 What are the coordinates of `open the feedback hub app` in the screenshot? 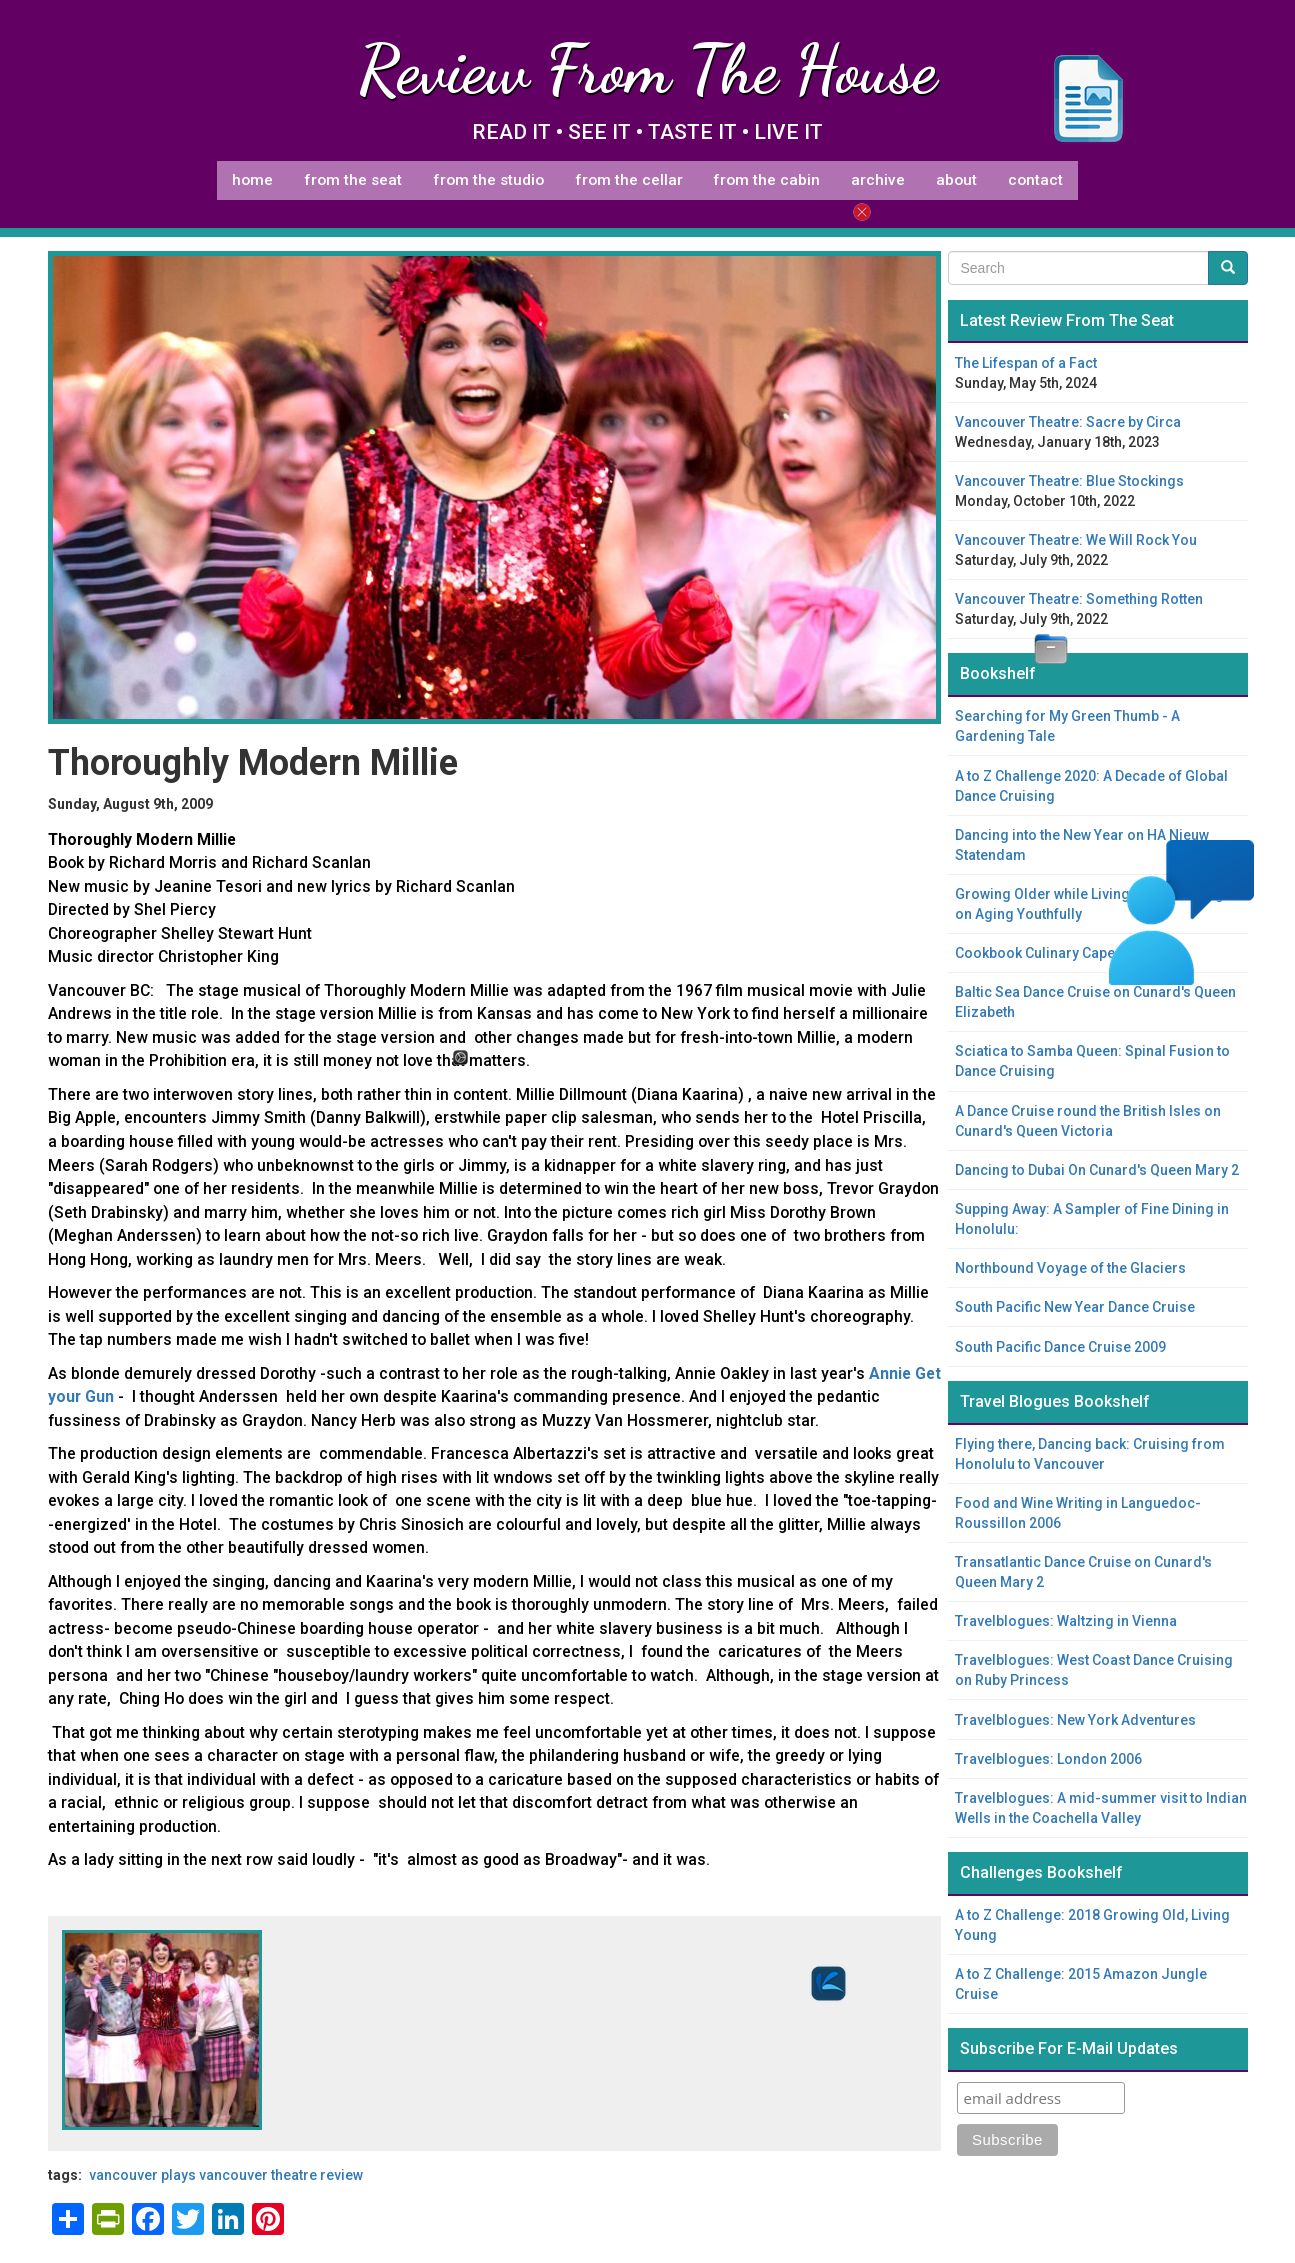 It's located at (1181, 912).